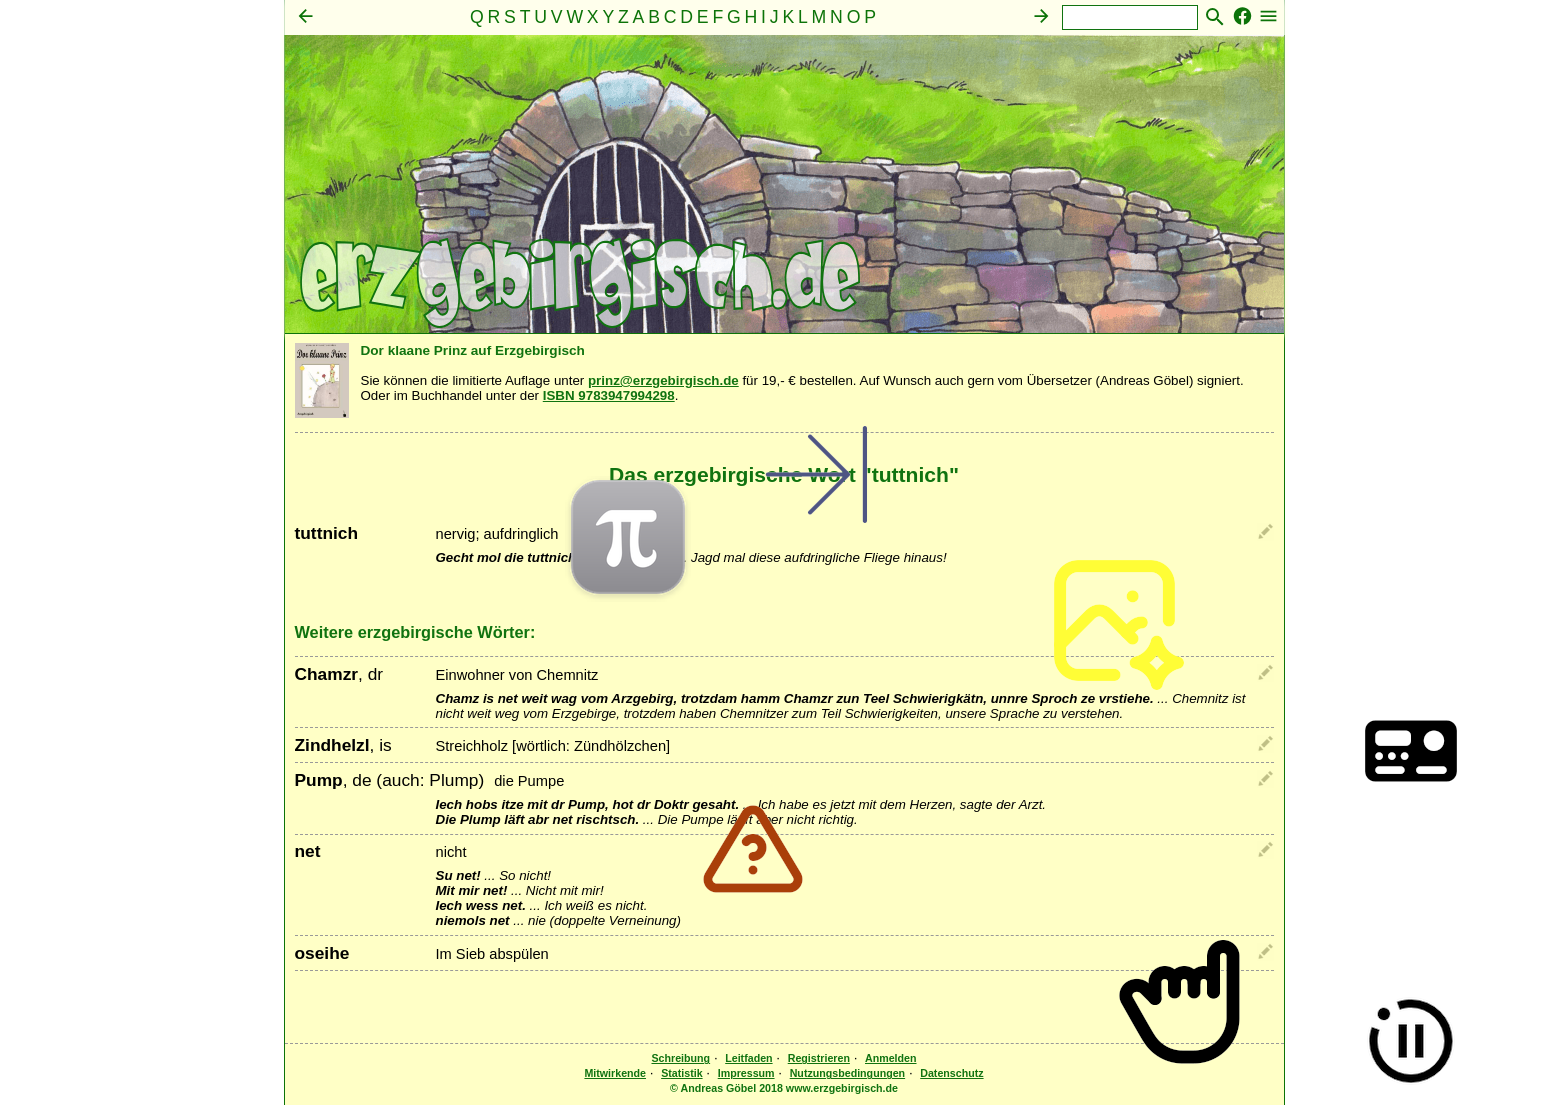 The height and width of the screenshot is (1105, 1568). What do you see at coordinates (1181, 992) in the screenshot?
I see `pinky promise or commitment gesture` at bounding box center [1181, 992].